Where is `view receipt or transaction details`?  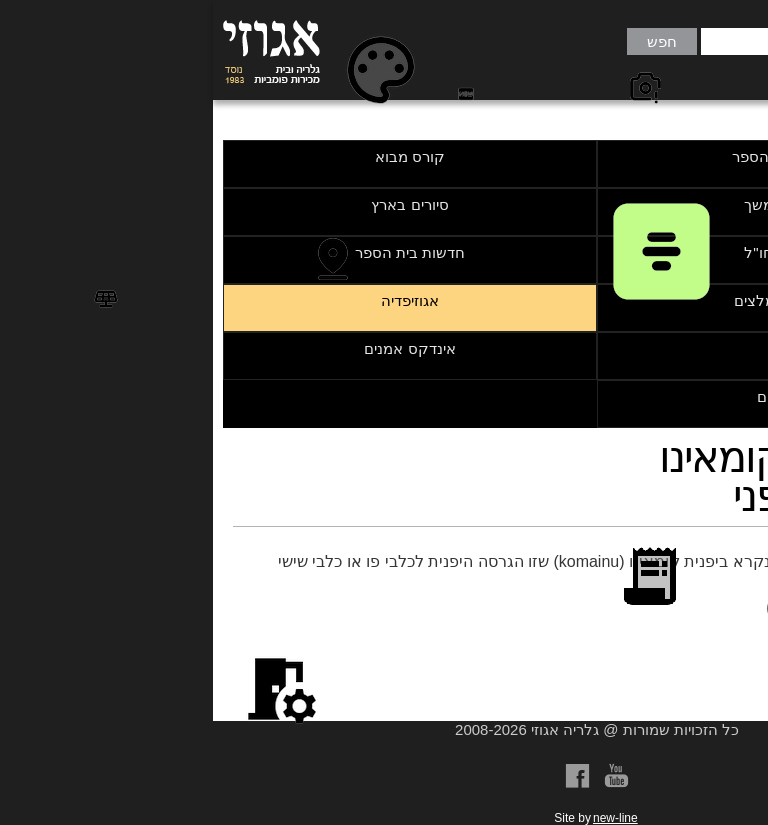
view receipt or transaction details is located at coordinates (650, 576).